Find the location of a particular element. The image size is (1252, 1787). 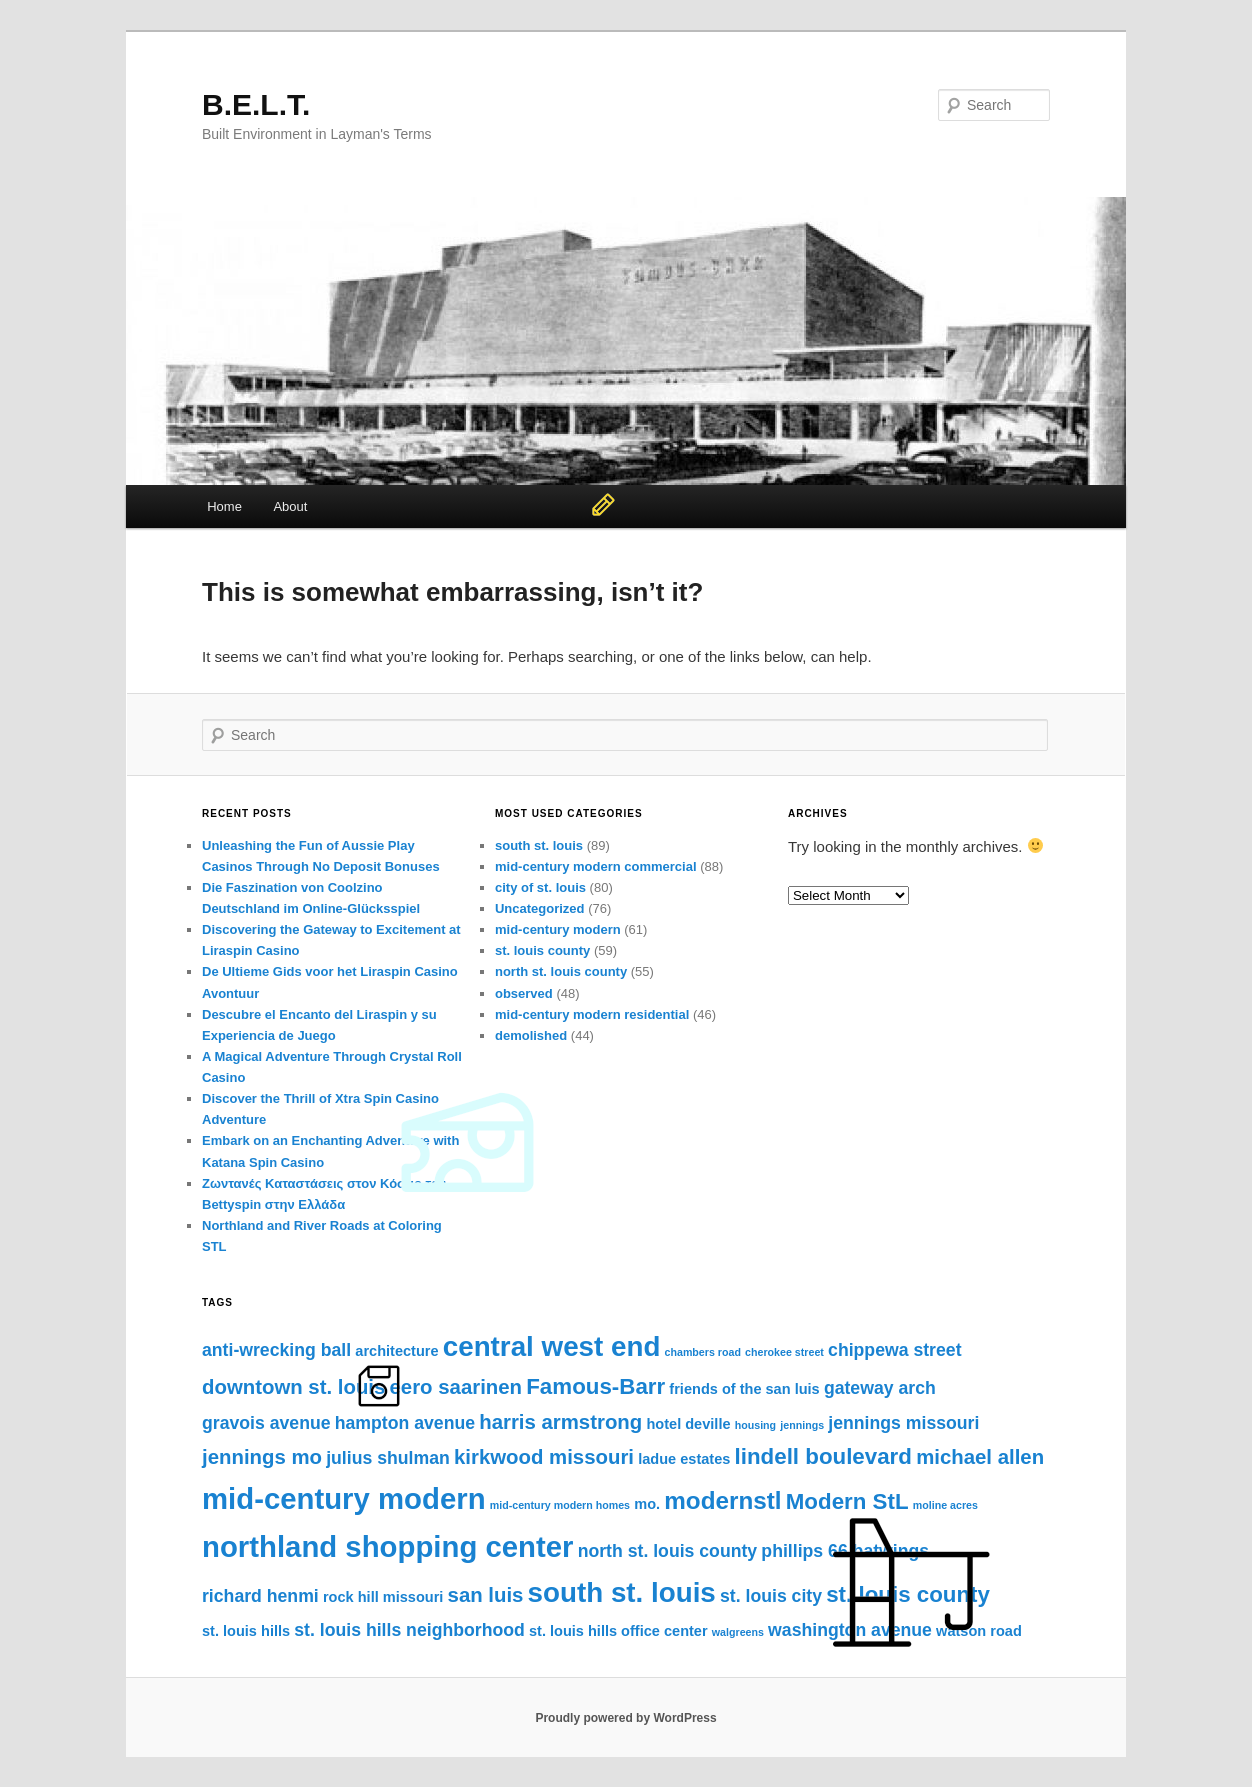

cheese or dairy product category is located at coordinates (467, 1149).